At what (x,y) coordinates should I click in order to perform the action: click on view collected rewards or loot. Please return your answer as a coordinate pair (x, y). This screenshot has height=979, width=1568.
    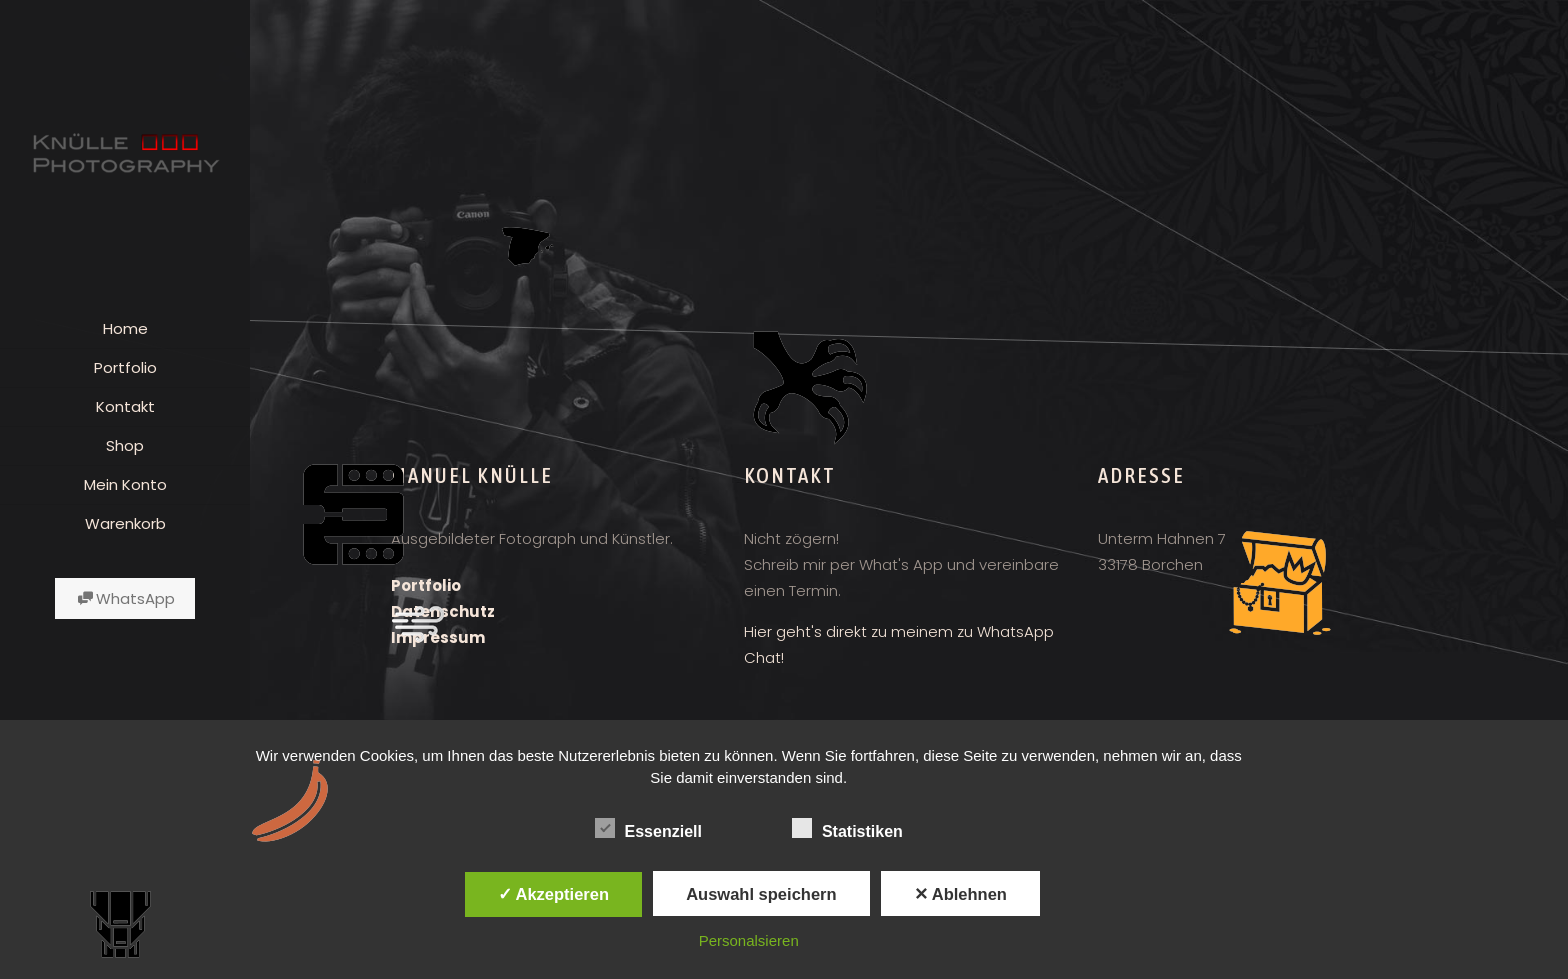
    Looking at the image, I should click on (1280, 583).